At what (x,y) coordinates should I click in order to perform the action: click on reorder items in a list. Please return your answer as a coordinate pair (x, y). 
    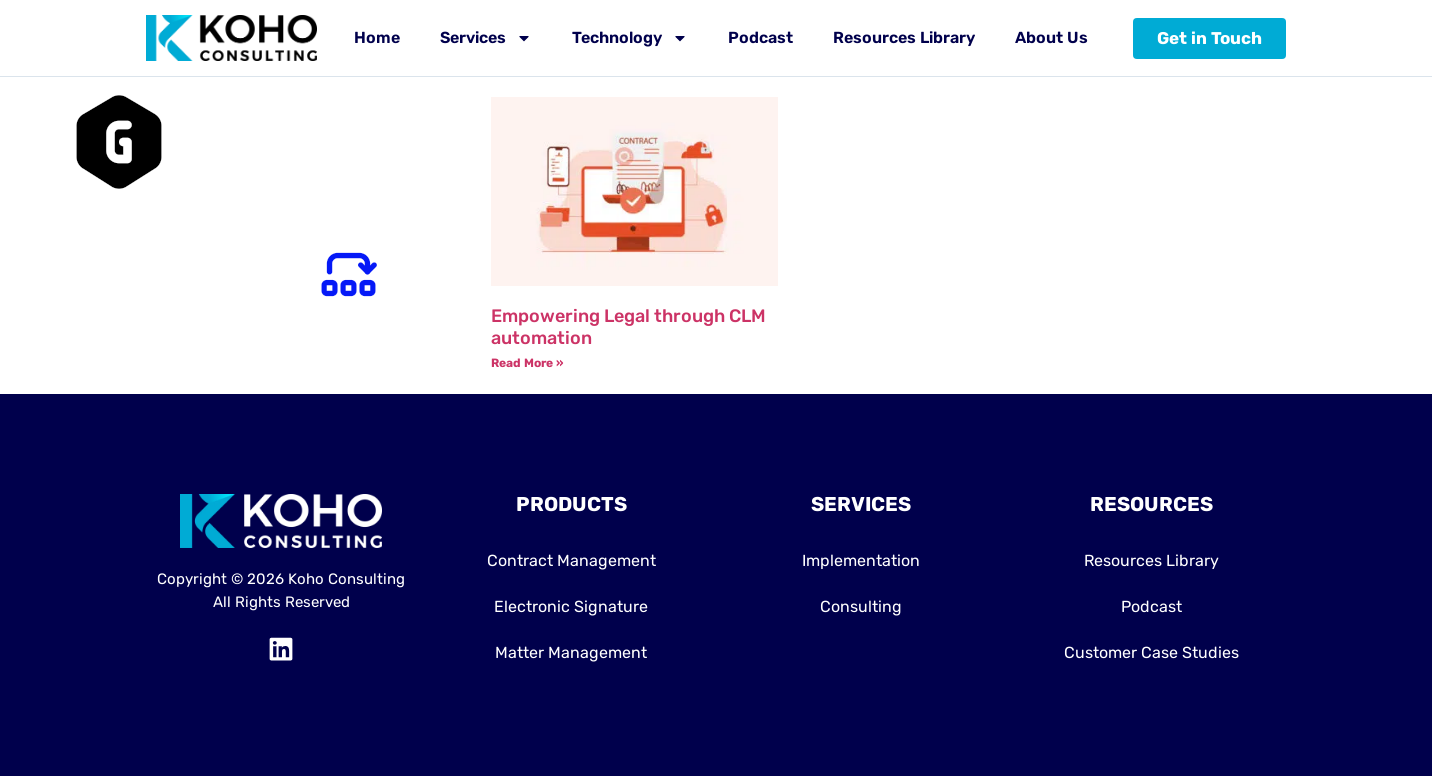
    Looking at the image, I should click on (348, 274).